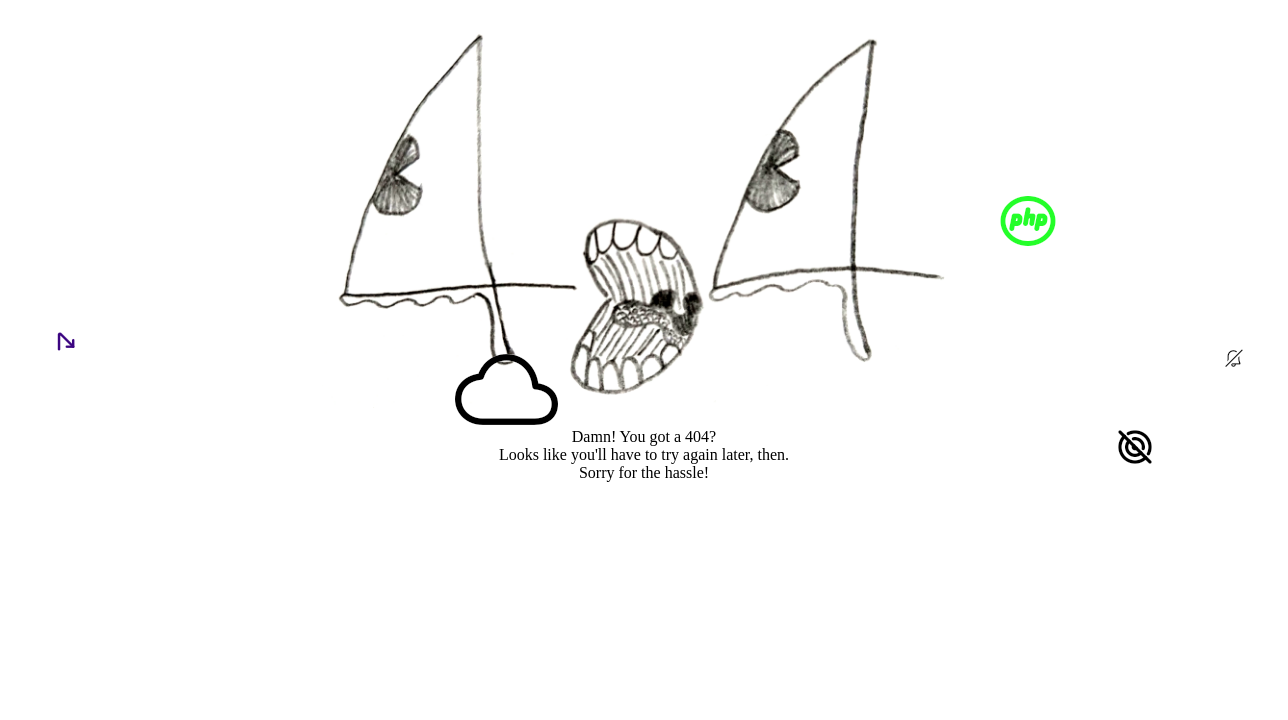  I want to click on indicates php programming language or technology, so click(1028, 221).